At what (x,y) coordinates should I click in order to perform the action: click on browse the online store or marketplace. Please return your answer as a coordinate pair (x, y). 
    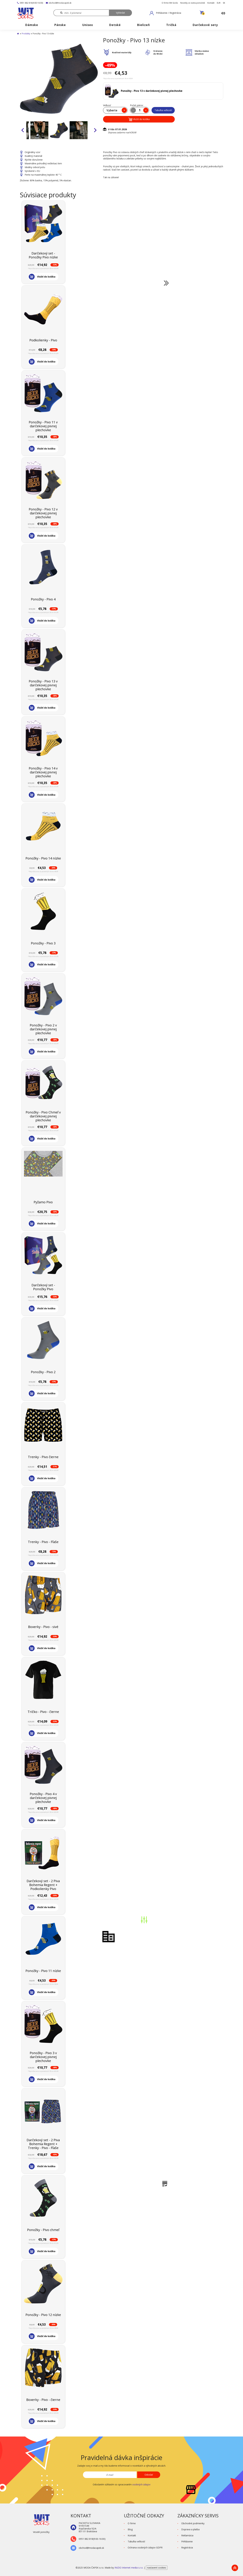
    Looking at the image, I should click on (191, 2490).